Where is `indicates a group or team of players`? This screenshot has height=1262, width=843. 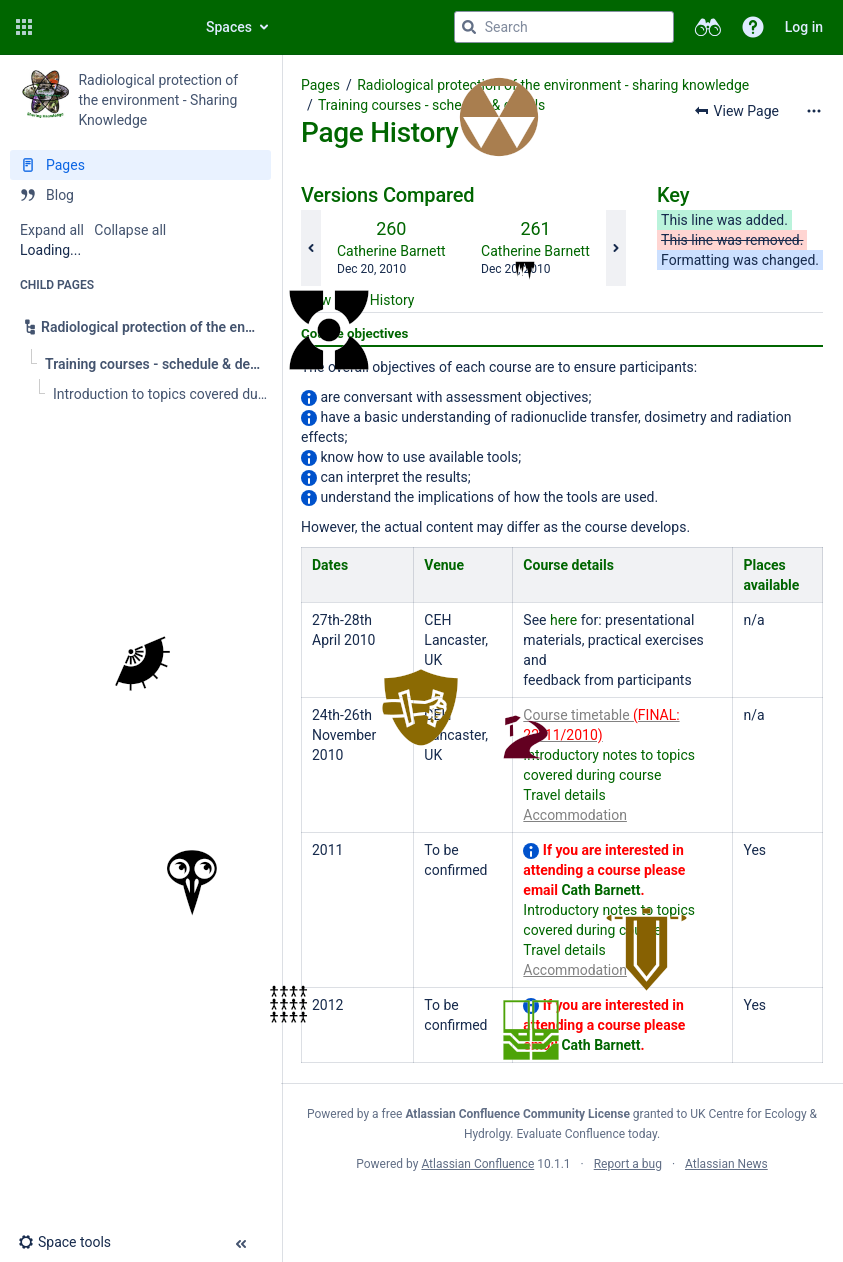
indicates a group or team of players is located at coordinates (289, 1004).